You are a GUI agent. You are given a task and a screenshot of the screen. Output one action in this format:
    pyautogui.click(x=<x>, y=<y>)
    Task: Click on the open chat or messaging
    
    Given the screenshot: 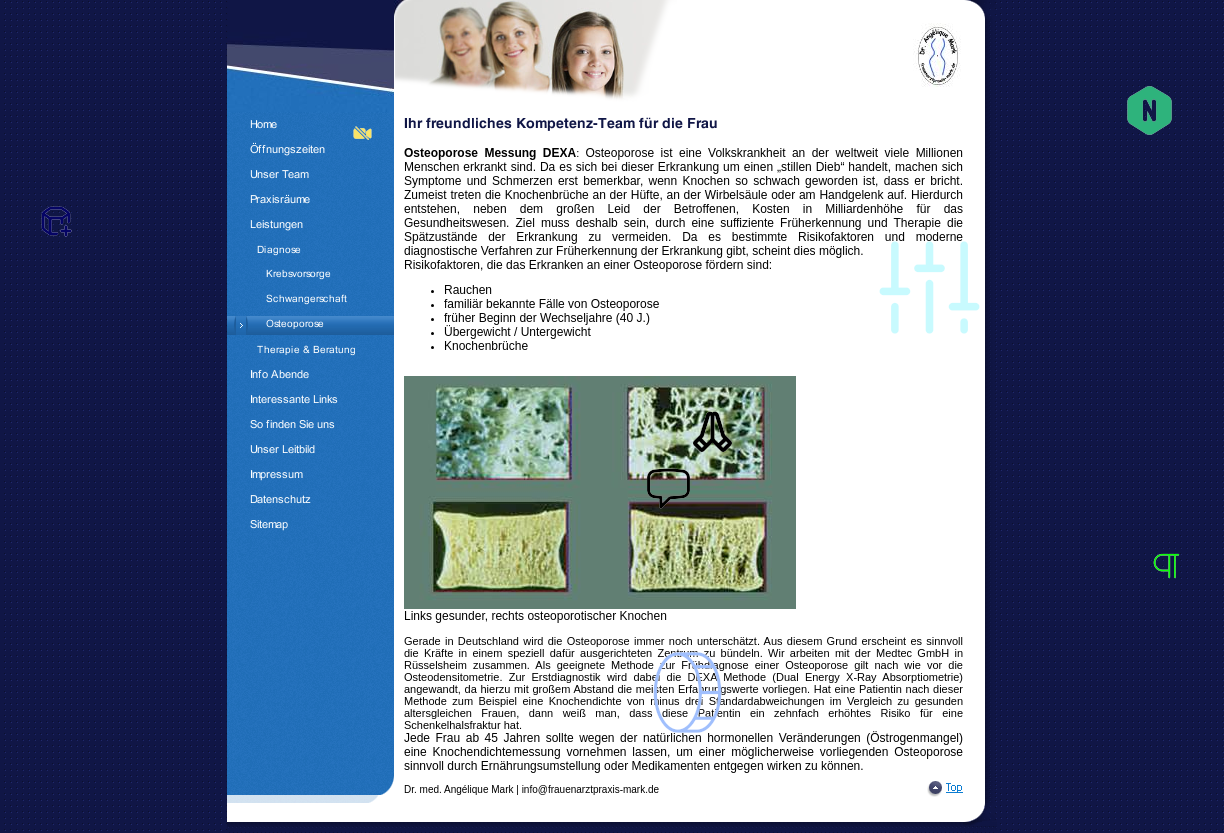 What is the action you would take?
    pyautogui.click(x=668, y=488)
    